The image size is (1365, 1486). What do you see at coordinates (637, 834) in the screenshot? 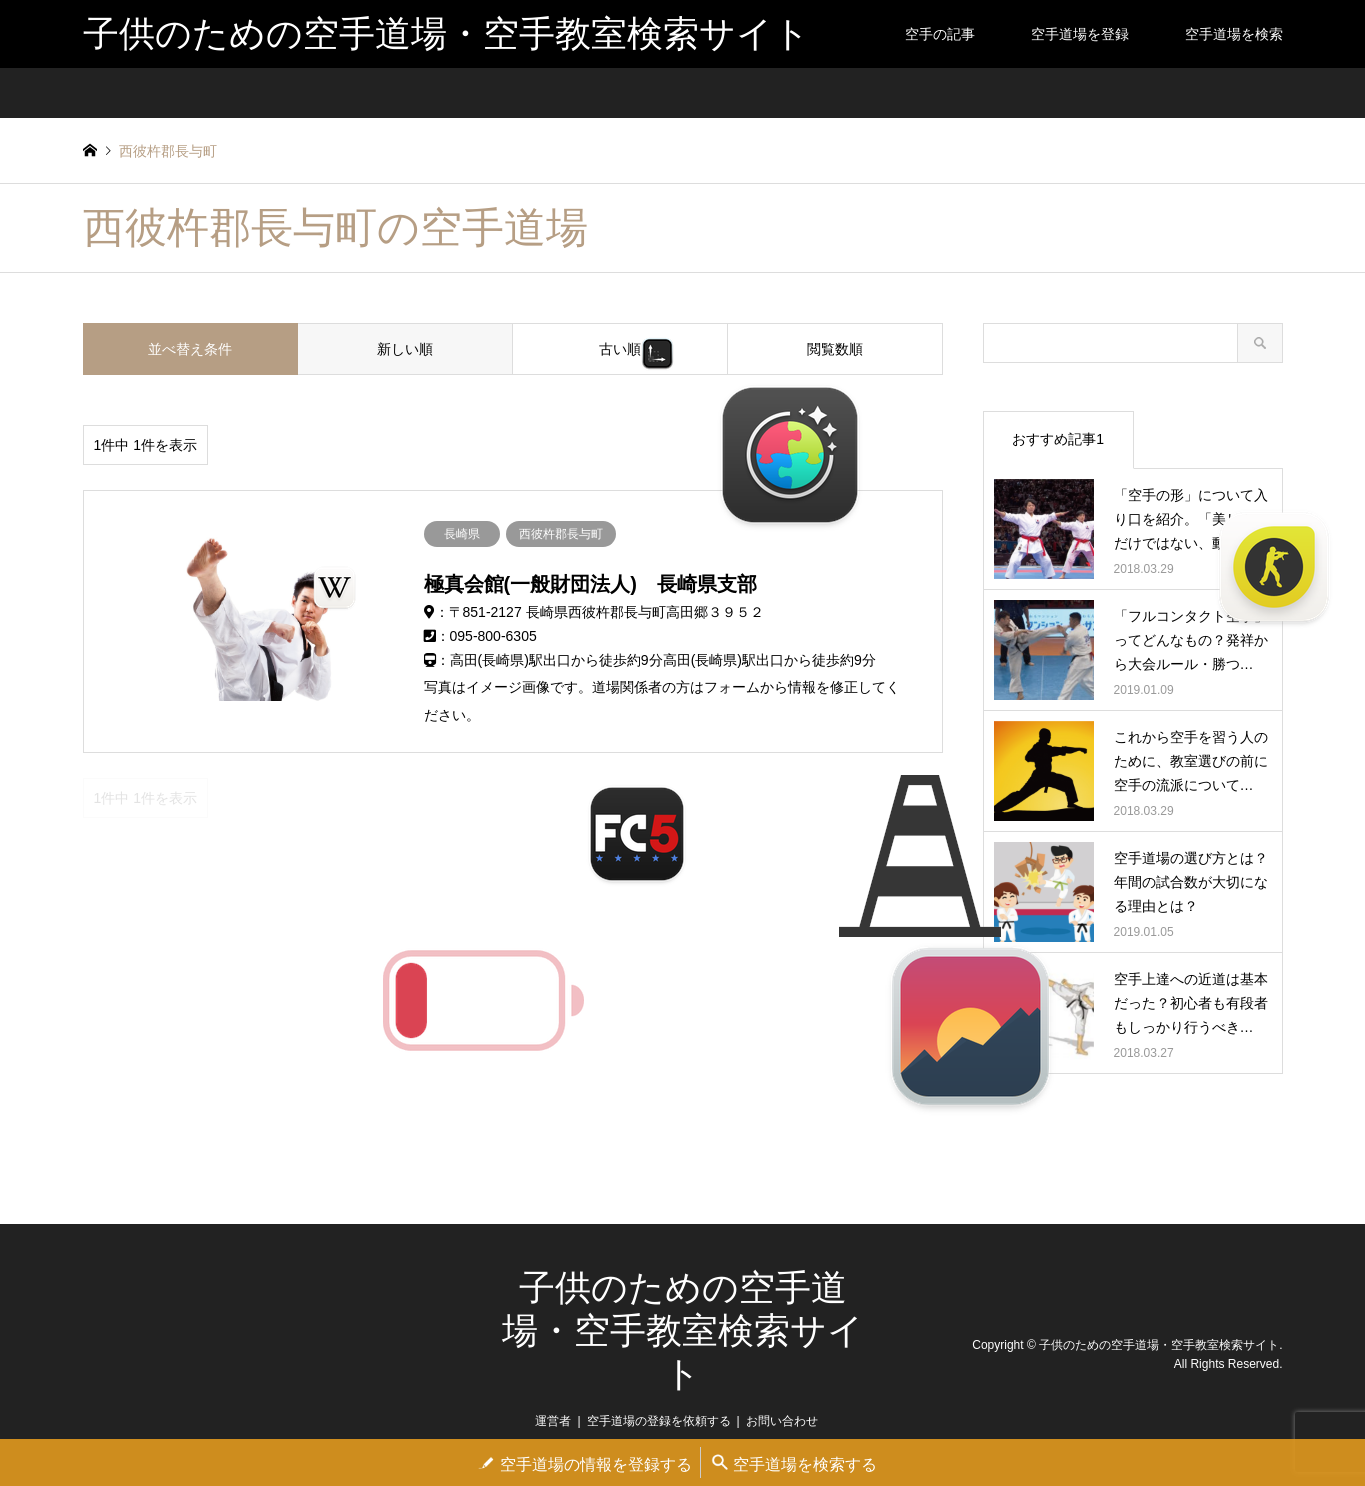
I see `launch far cry 5 game` at bounding box center [637, 834].